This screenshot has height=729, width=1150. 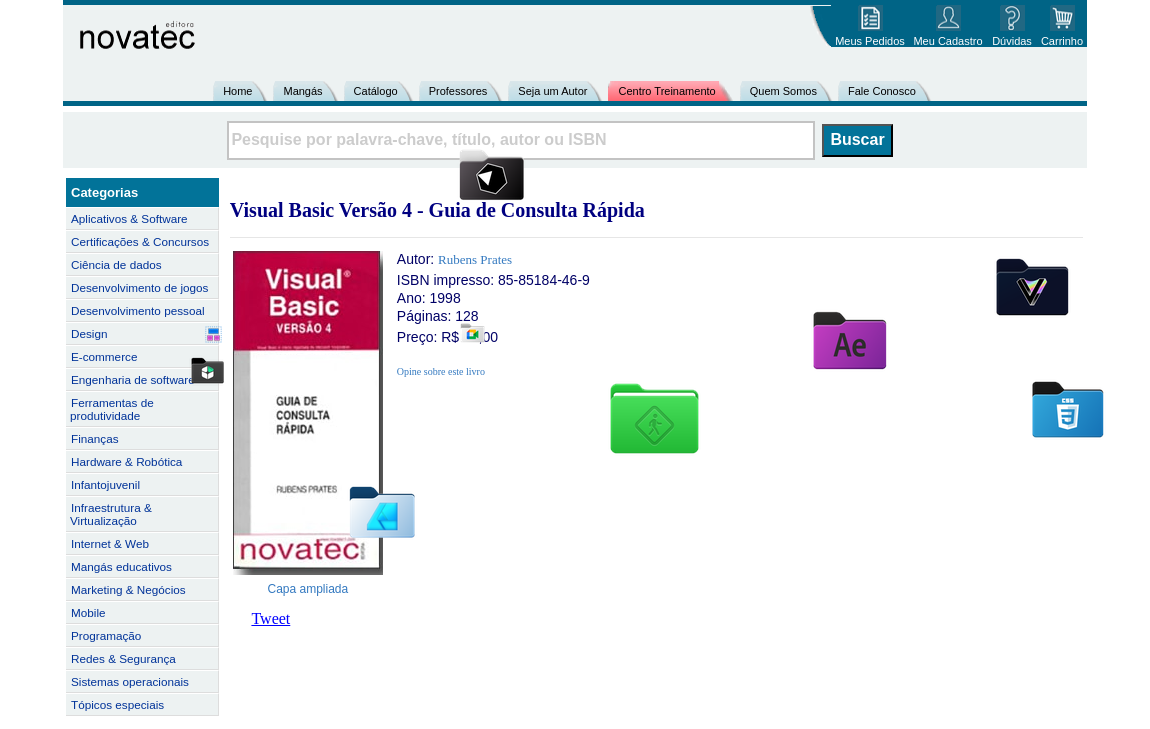 I want to click on open folder containing CSS stylesheets, so click(x=1067, y=411).